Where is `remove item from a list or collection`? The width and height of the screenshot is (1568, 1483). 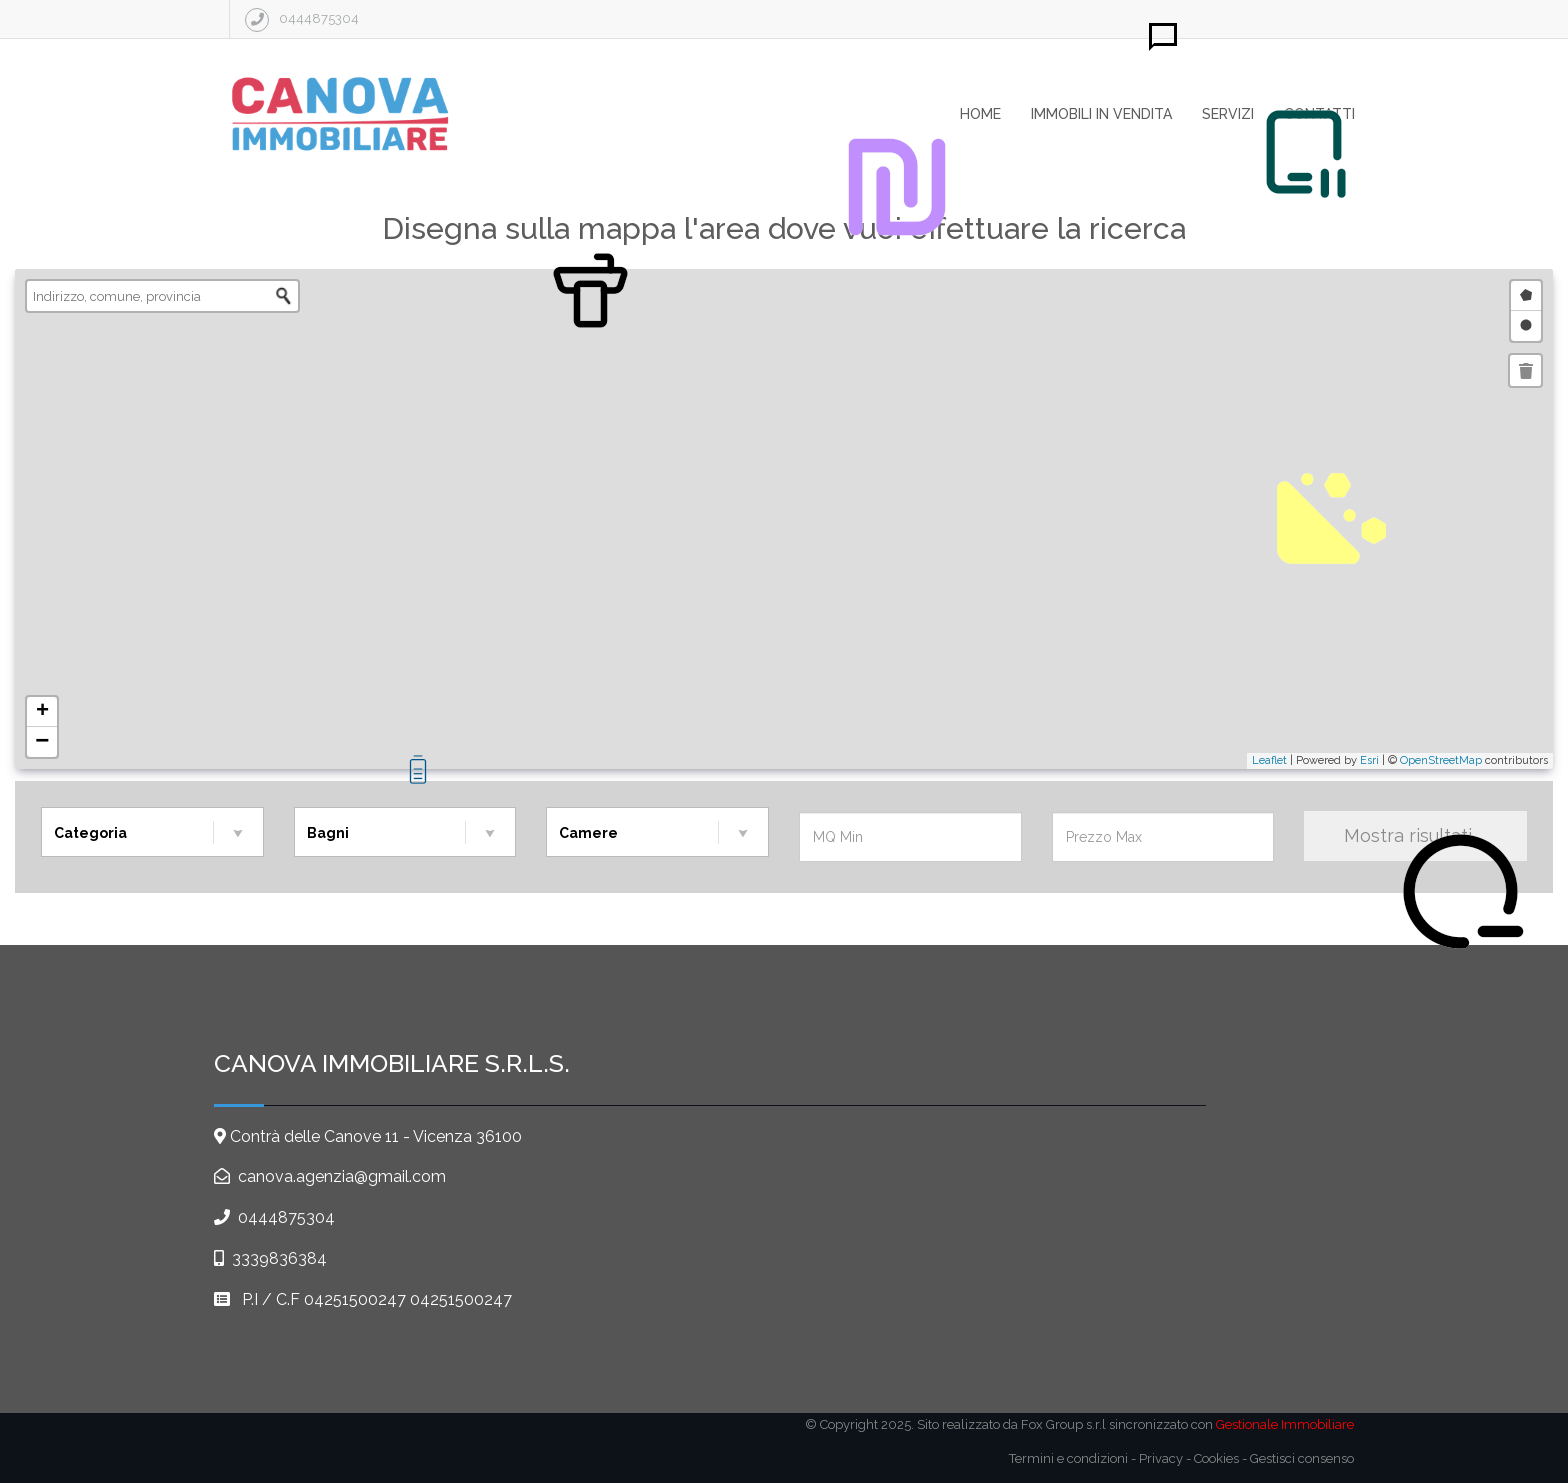 remove item from a list or collection is located at coordinates (1460, 891).